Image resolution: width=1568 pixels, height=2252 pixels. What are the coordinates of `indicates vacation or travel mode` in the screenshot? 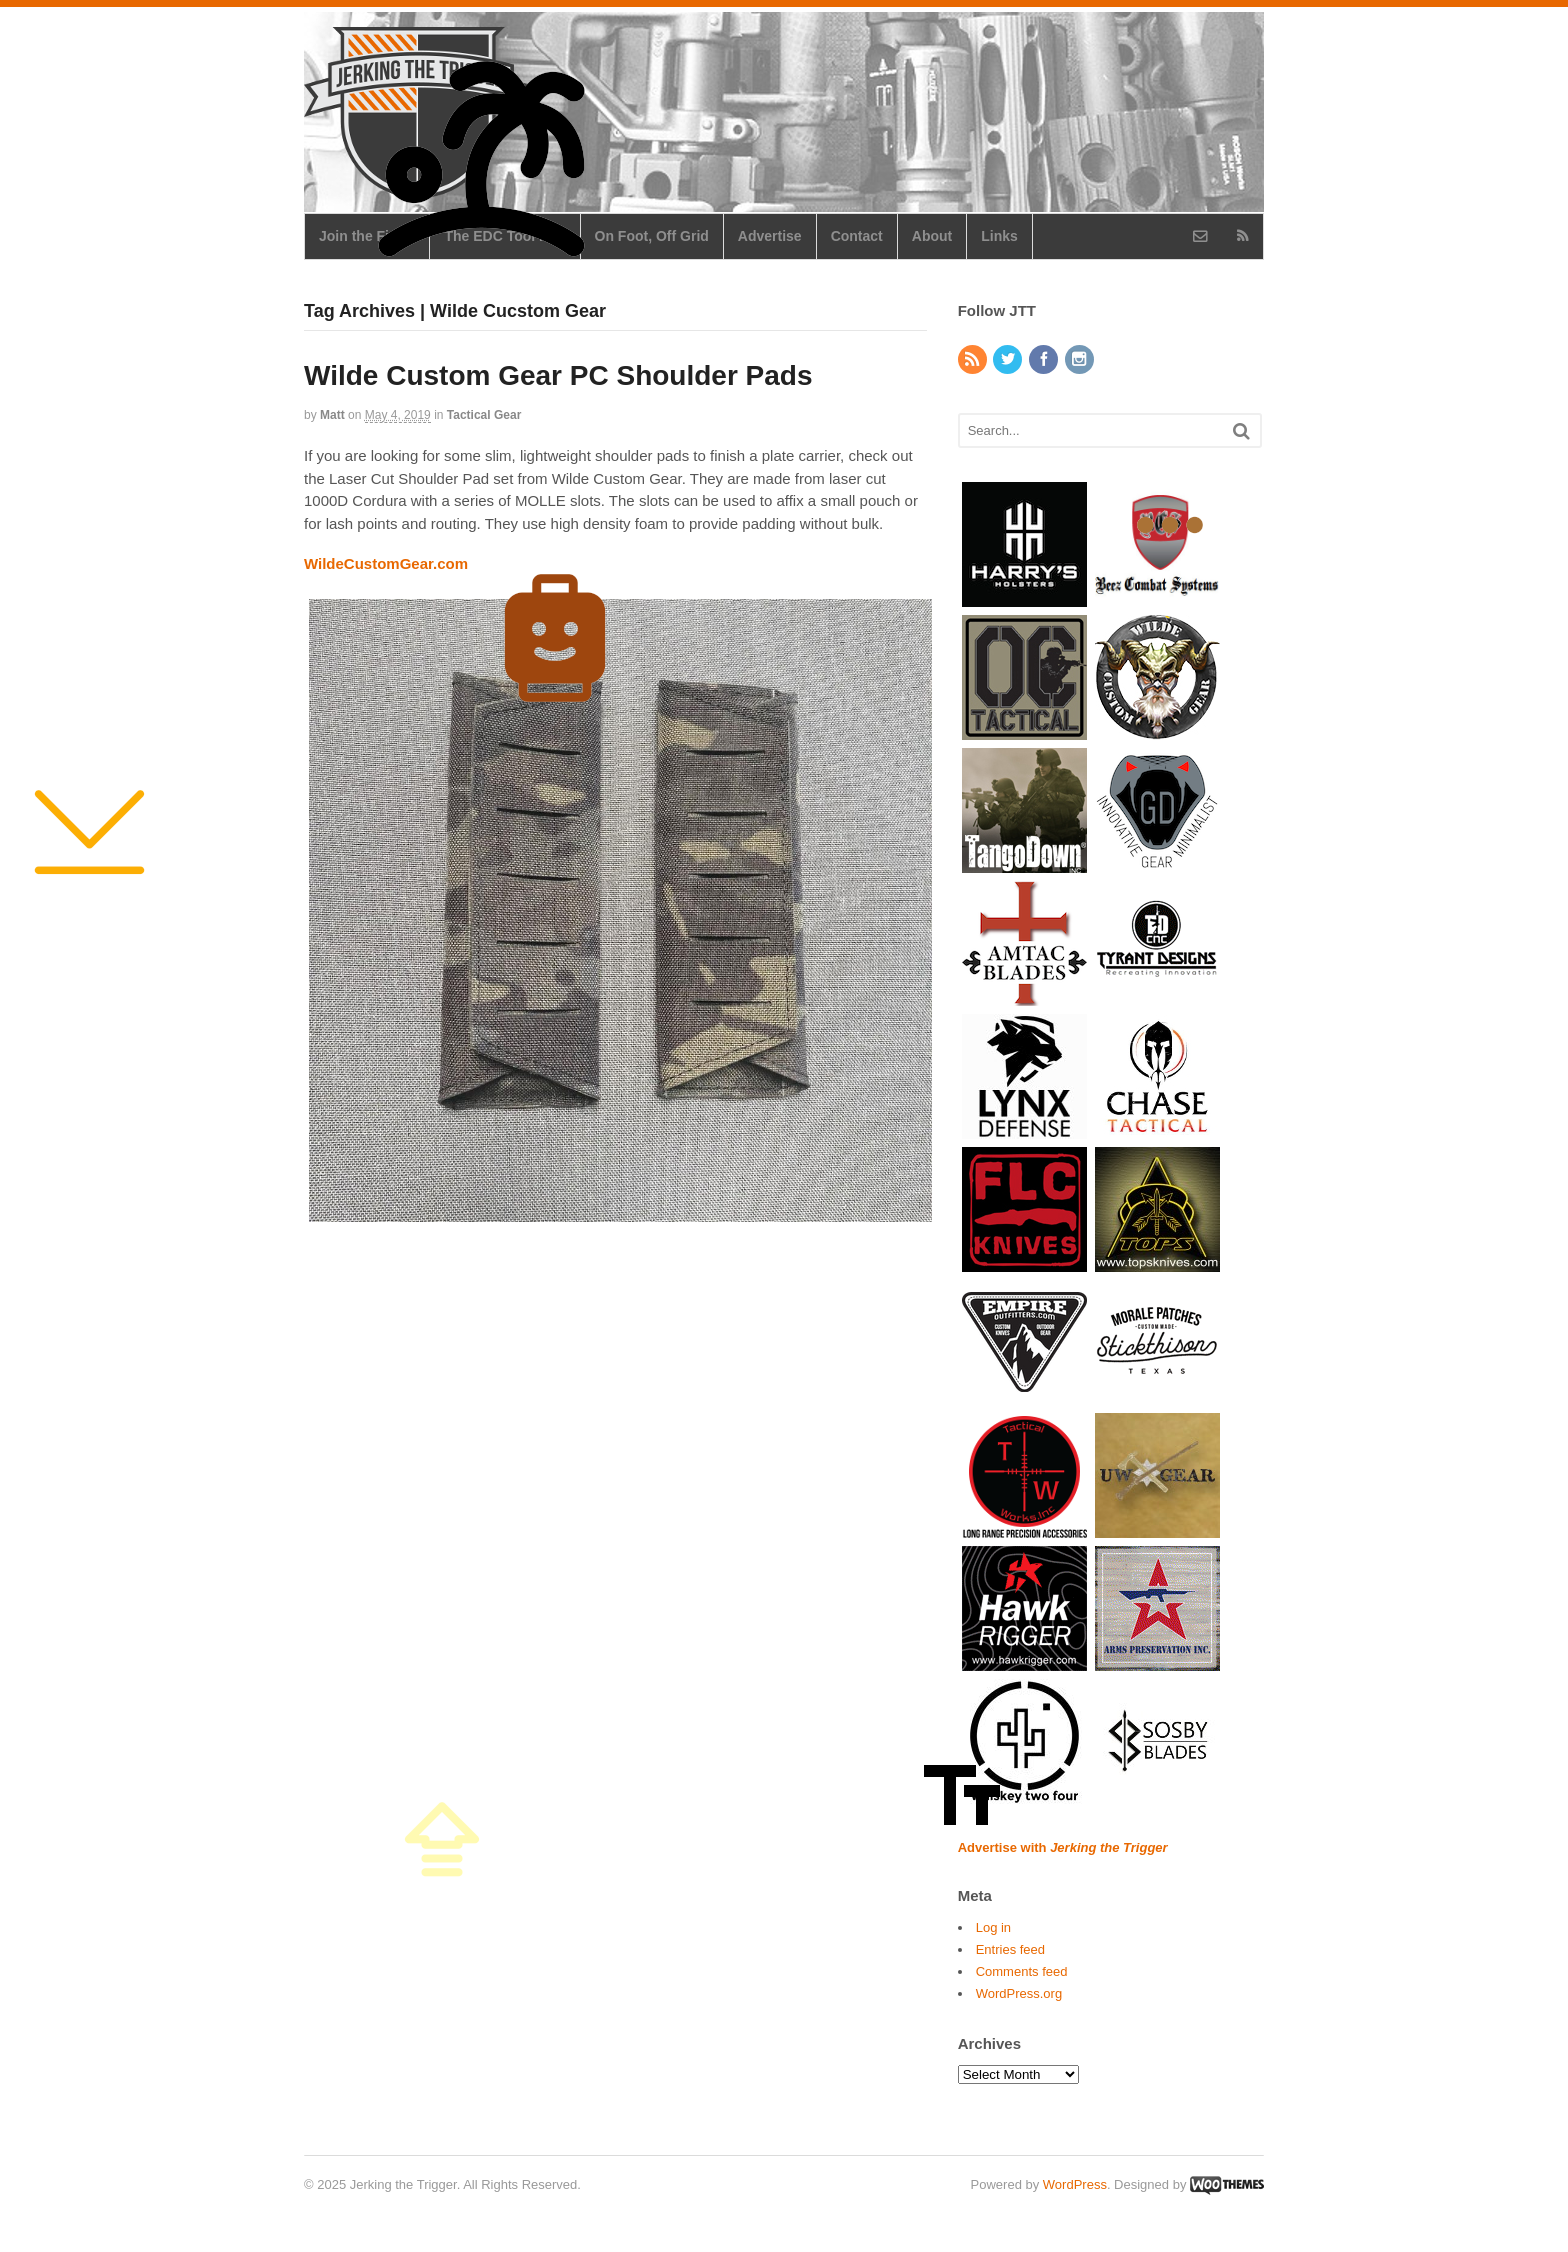 It's located at (481, 160).